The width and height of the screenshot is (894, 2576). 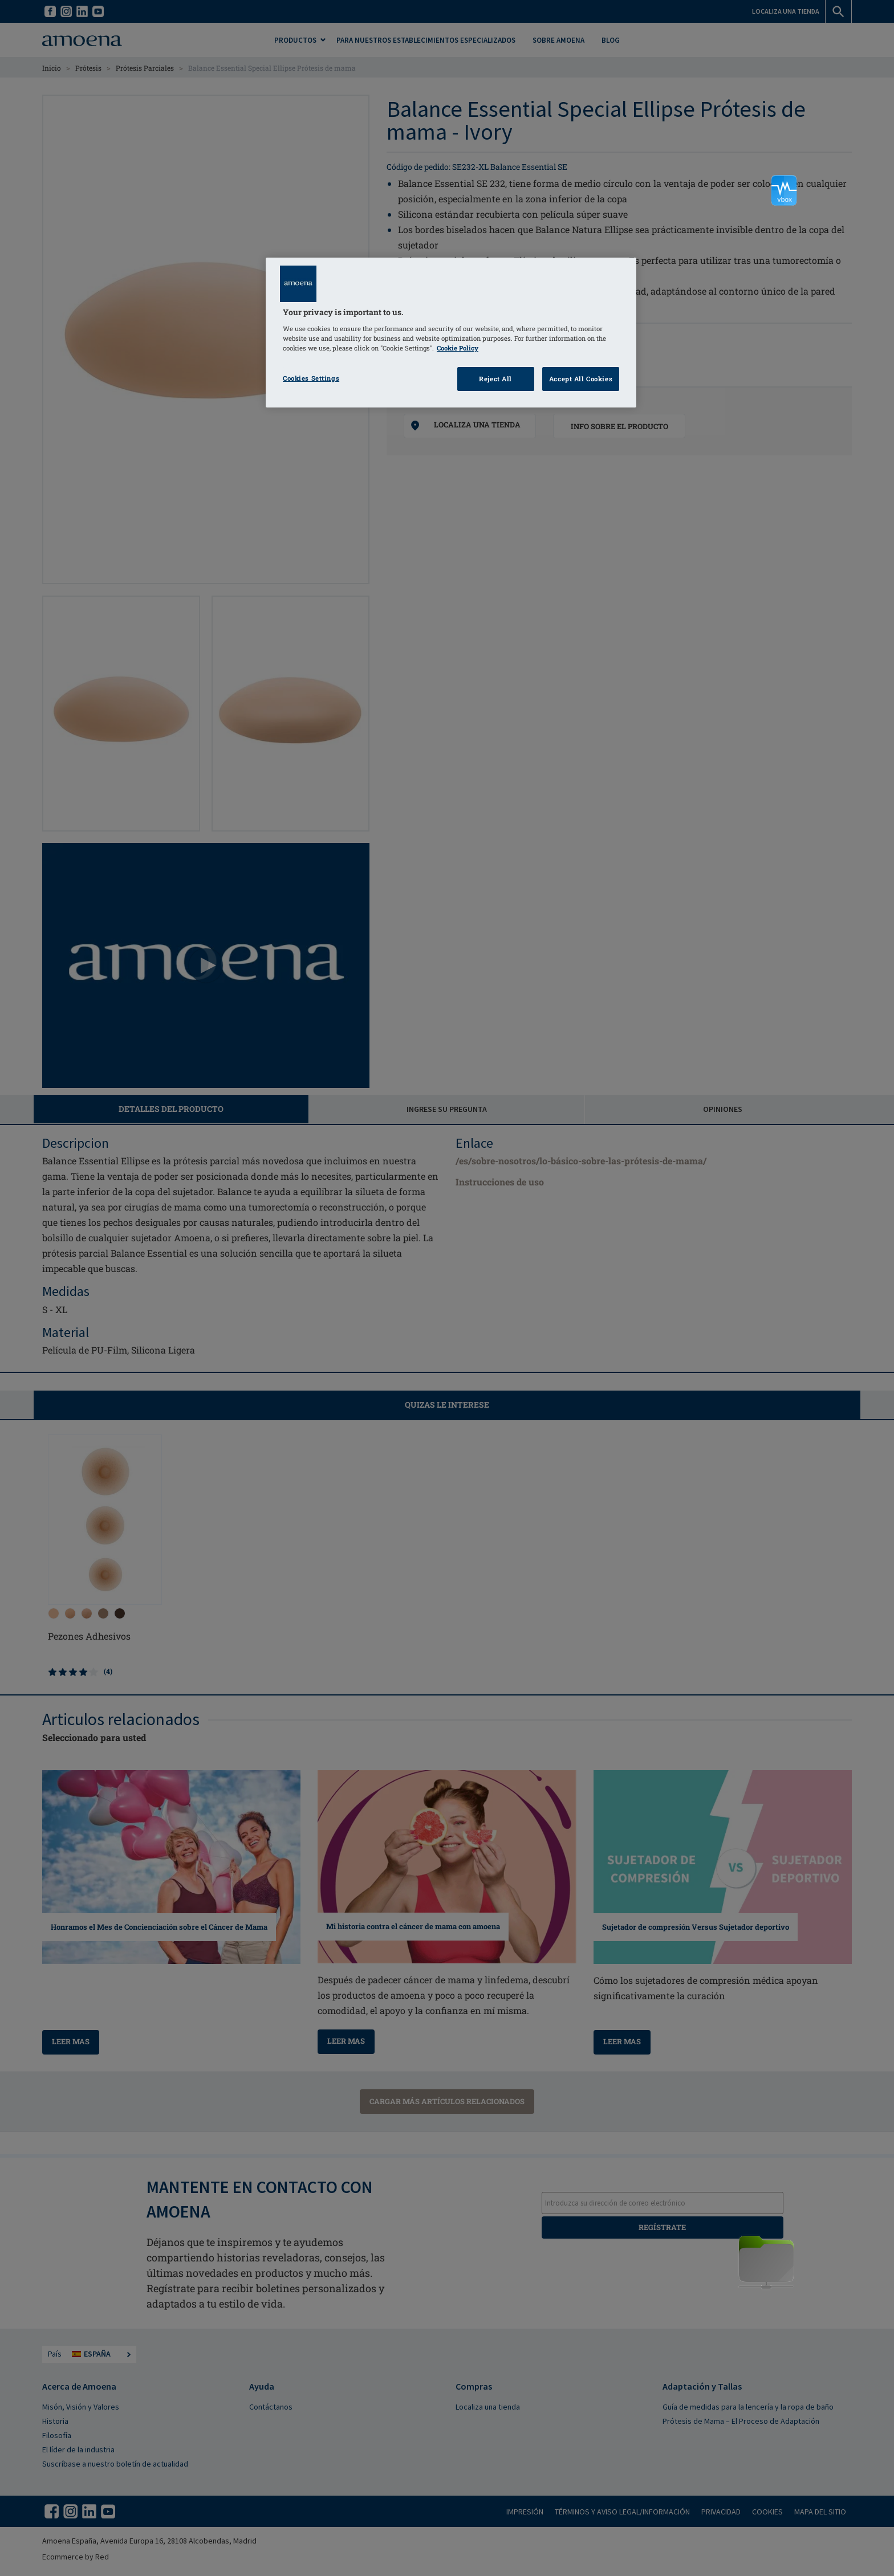 What do you see at coordinates (766, 2261) in the screenshot?
I see `access a remote or network folder` at bounding box center [766, 2261].